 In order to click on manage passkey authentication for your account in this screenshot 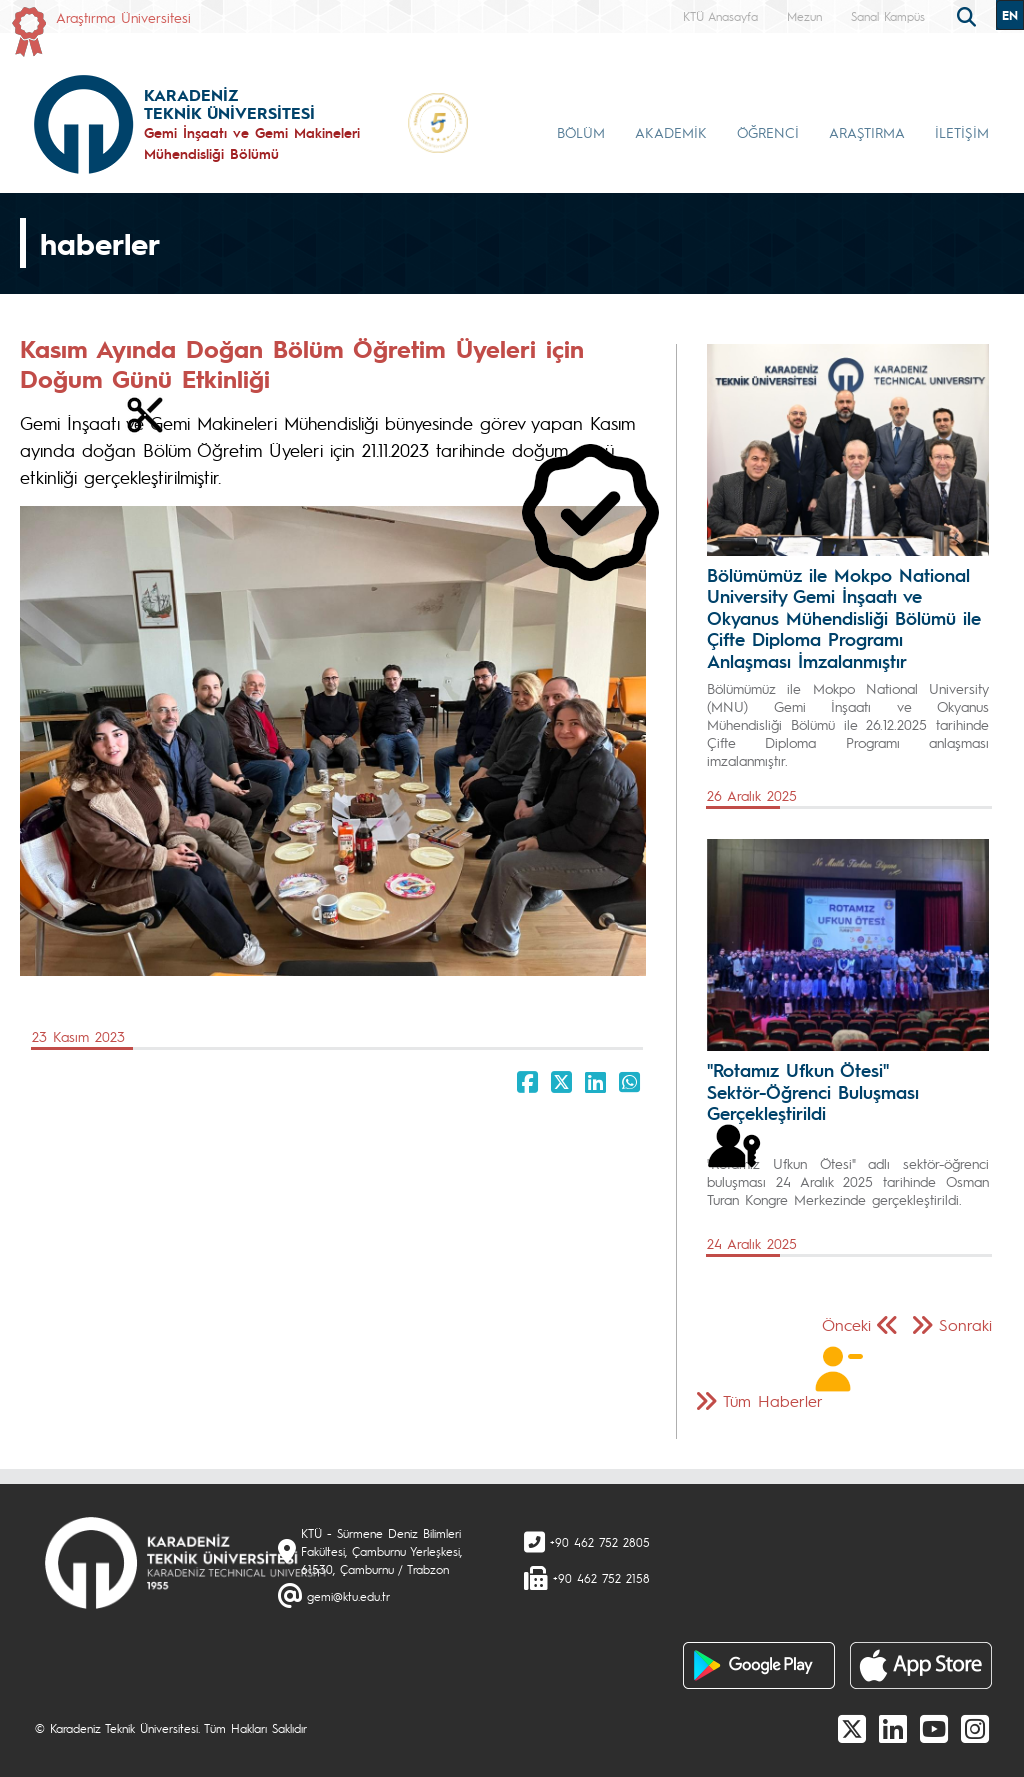, I will do `click(734, 1147)`.